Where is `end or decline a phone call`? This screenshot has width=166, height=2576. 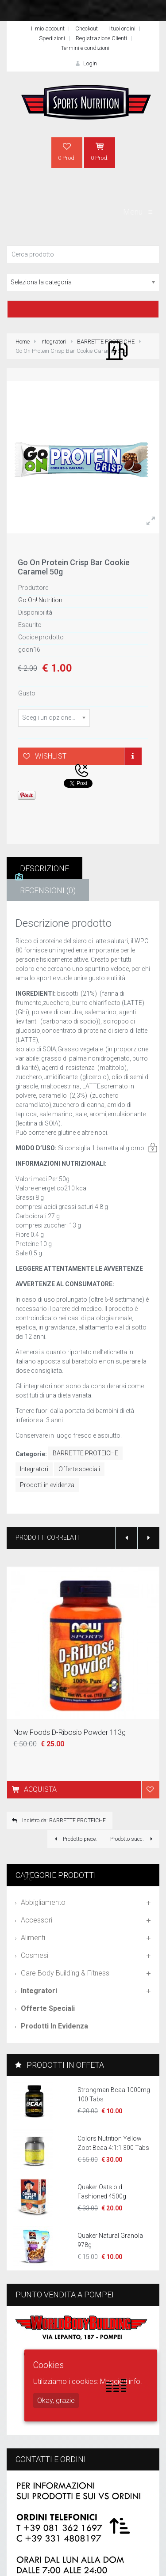
end or decline a phone call is located at coordinates (82, 770).